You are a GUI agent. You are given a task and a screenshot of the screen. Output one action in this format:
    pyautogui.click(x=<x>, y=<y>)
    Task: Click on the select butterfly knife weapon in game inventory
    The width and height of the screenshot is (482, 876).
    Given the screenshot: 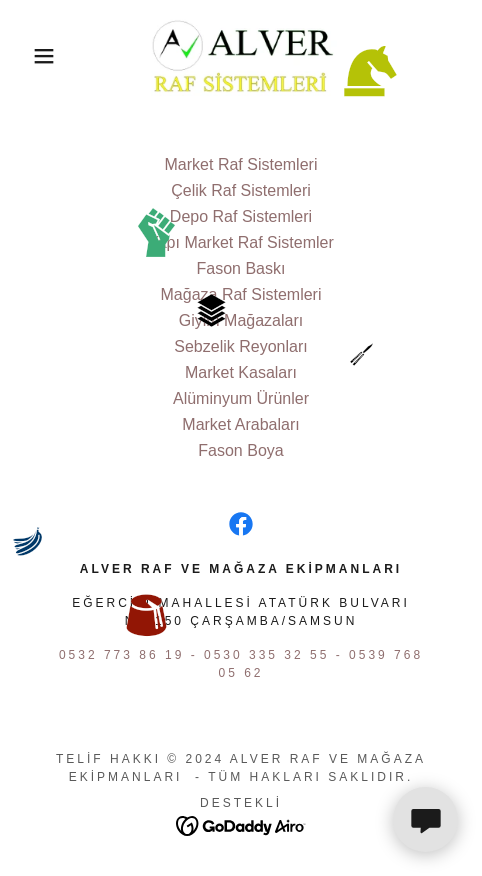 What is the action you would take?
    pyautogui.click(x=361, y=354)
    